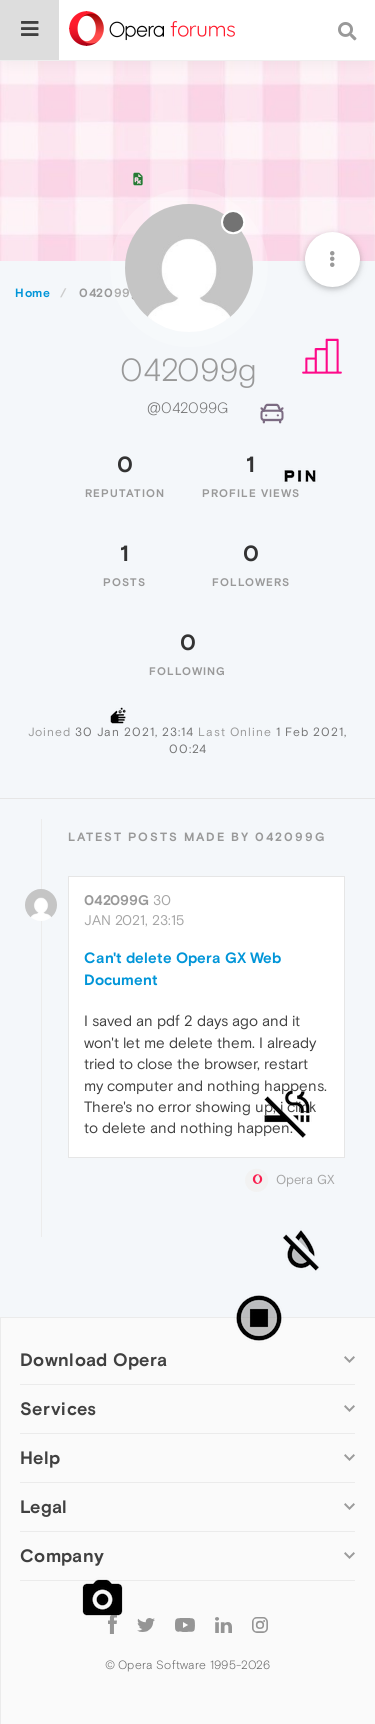  Describe the element at coordinates (138, 179) in the screenshot. I see `view prescription document` at that location.